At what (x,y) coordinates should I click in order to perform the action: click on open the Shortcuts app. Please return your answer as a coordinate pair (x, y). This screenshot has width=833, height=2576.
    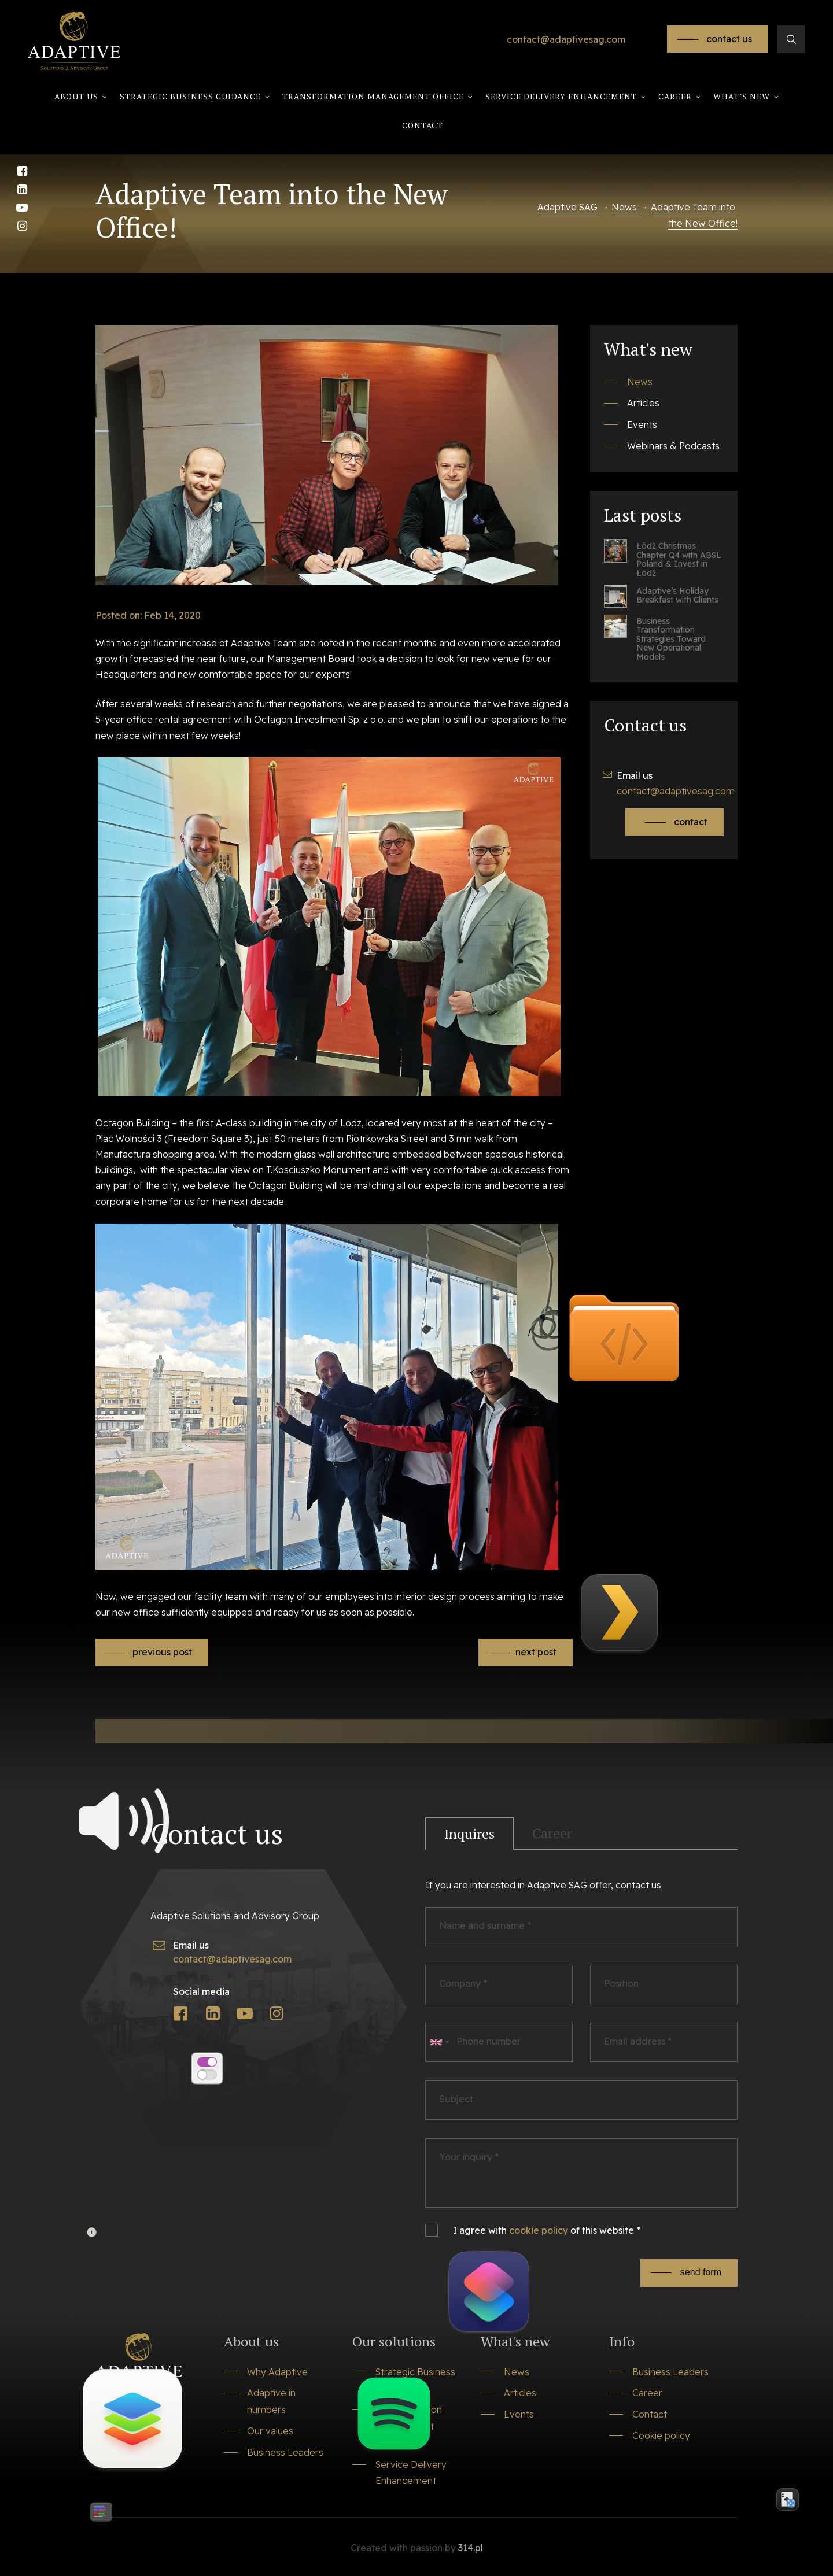
    Looking at the image, I should click on (489, 2292).